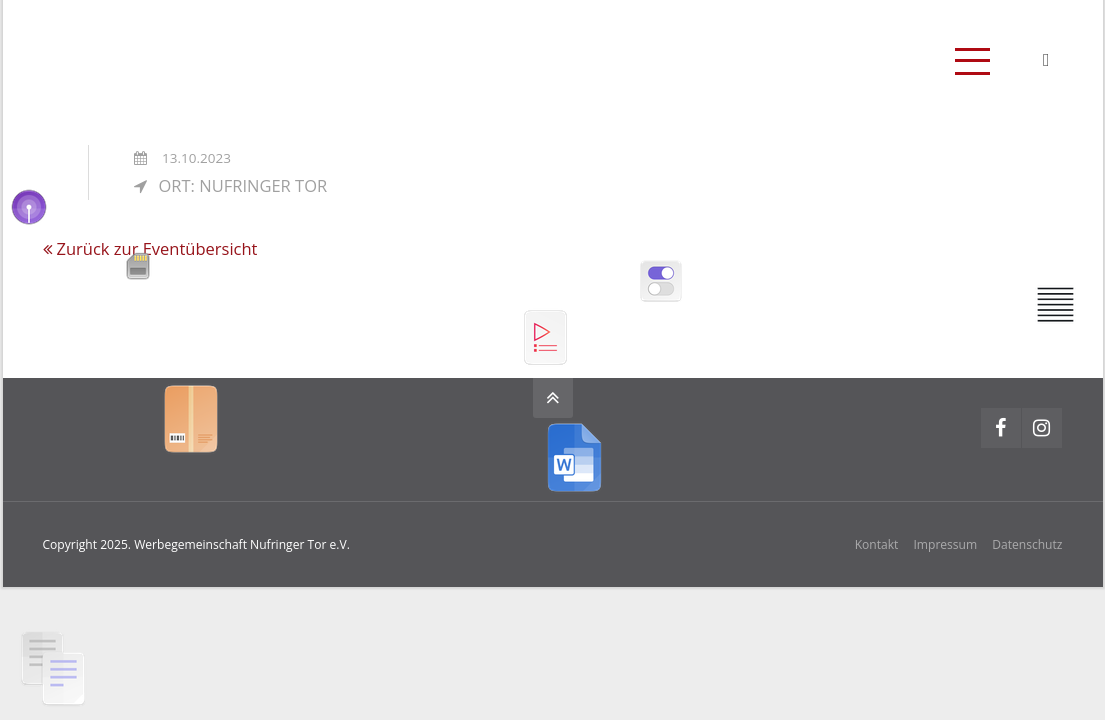  What do you see at coordinates (53, 668) in the screenshot?
I see `copy selected content to clipboard` at bounding box center [53, 668].